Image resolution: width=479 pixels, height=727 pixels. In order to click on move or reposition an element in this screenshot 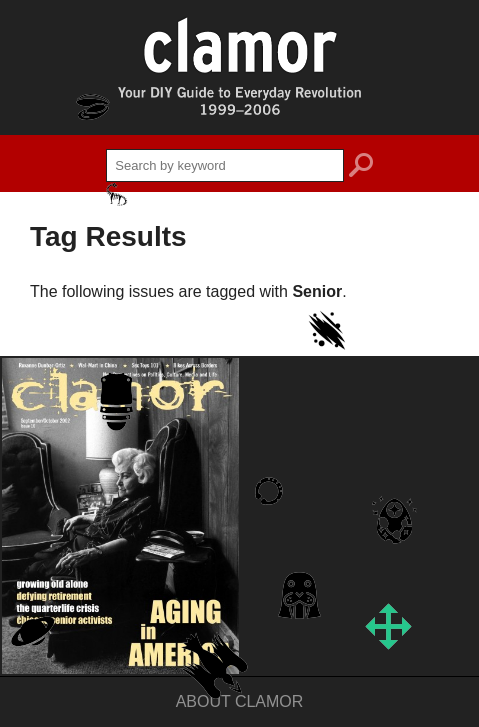, I will do `click(388, 626)`.